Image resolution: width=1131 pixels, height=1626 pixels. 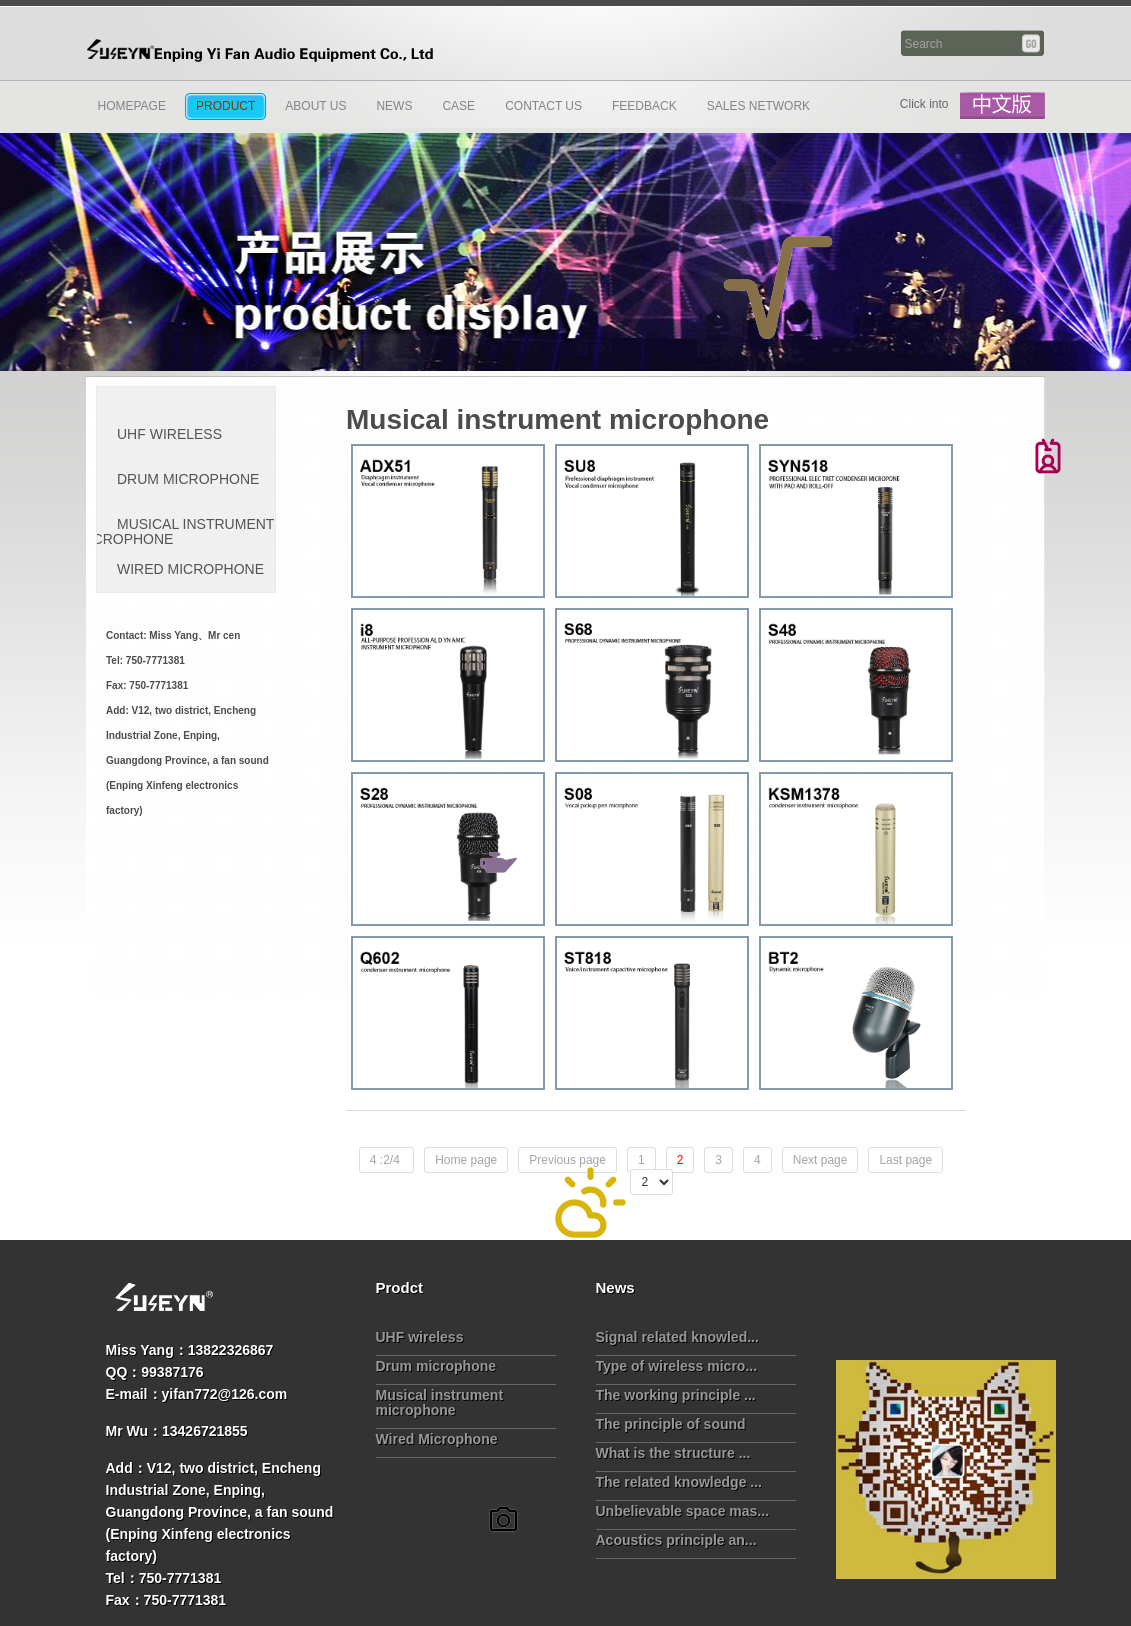 I want to click on view employee badge or identification, so click(x=1048, y=456).